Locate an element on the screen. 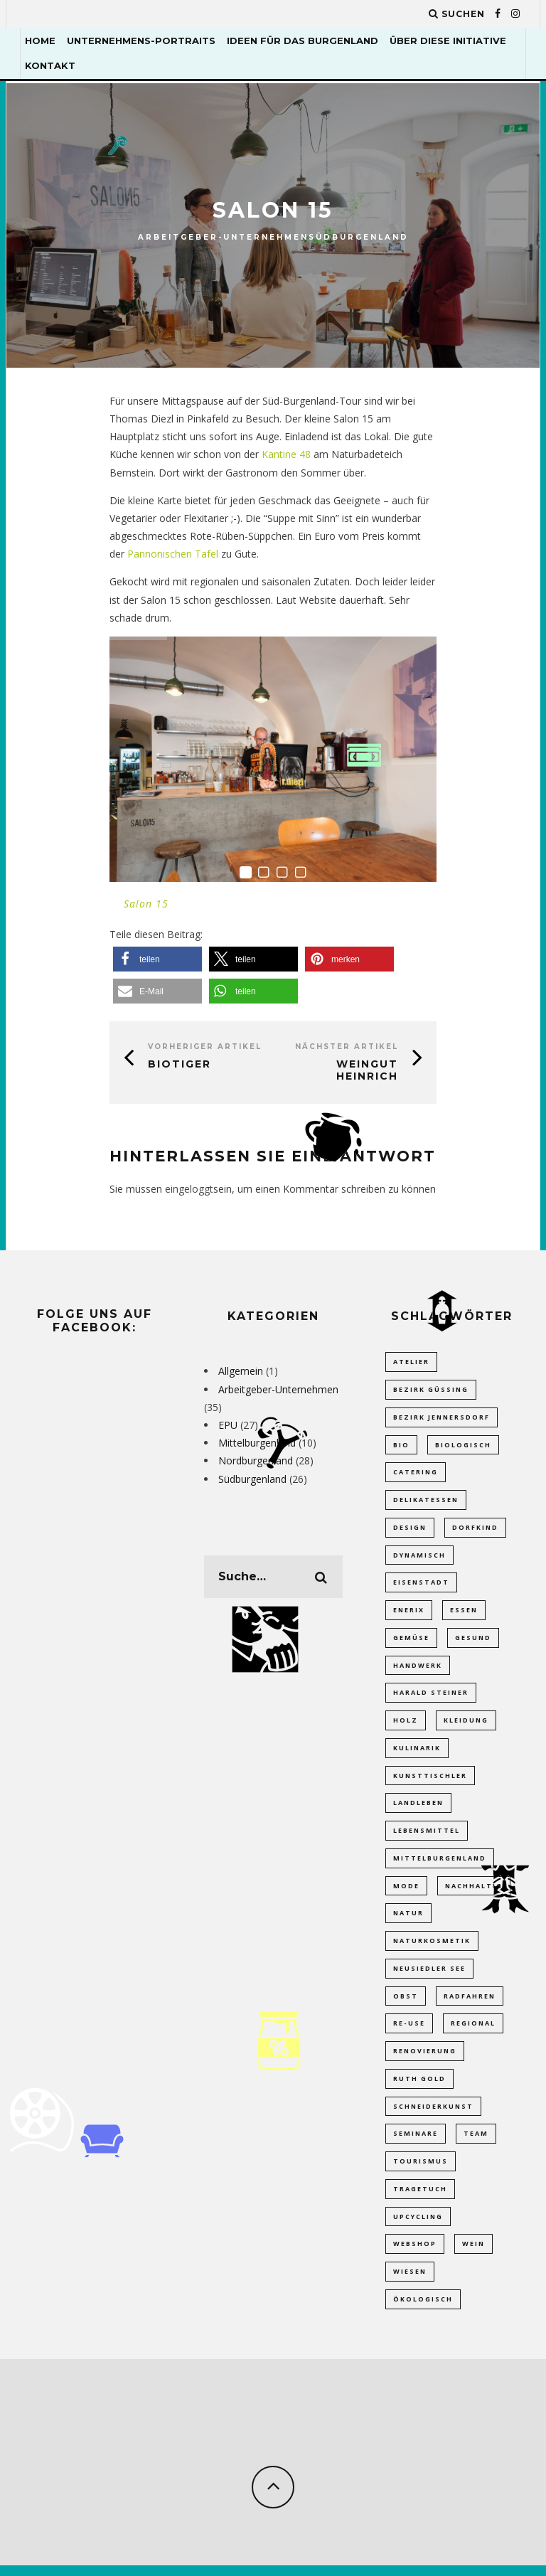 This screenshot has height=2576, width=546. access video or film content is located at coordinates (41, 2119).